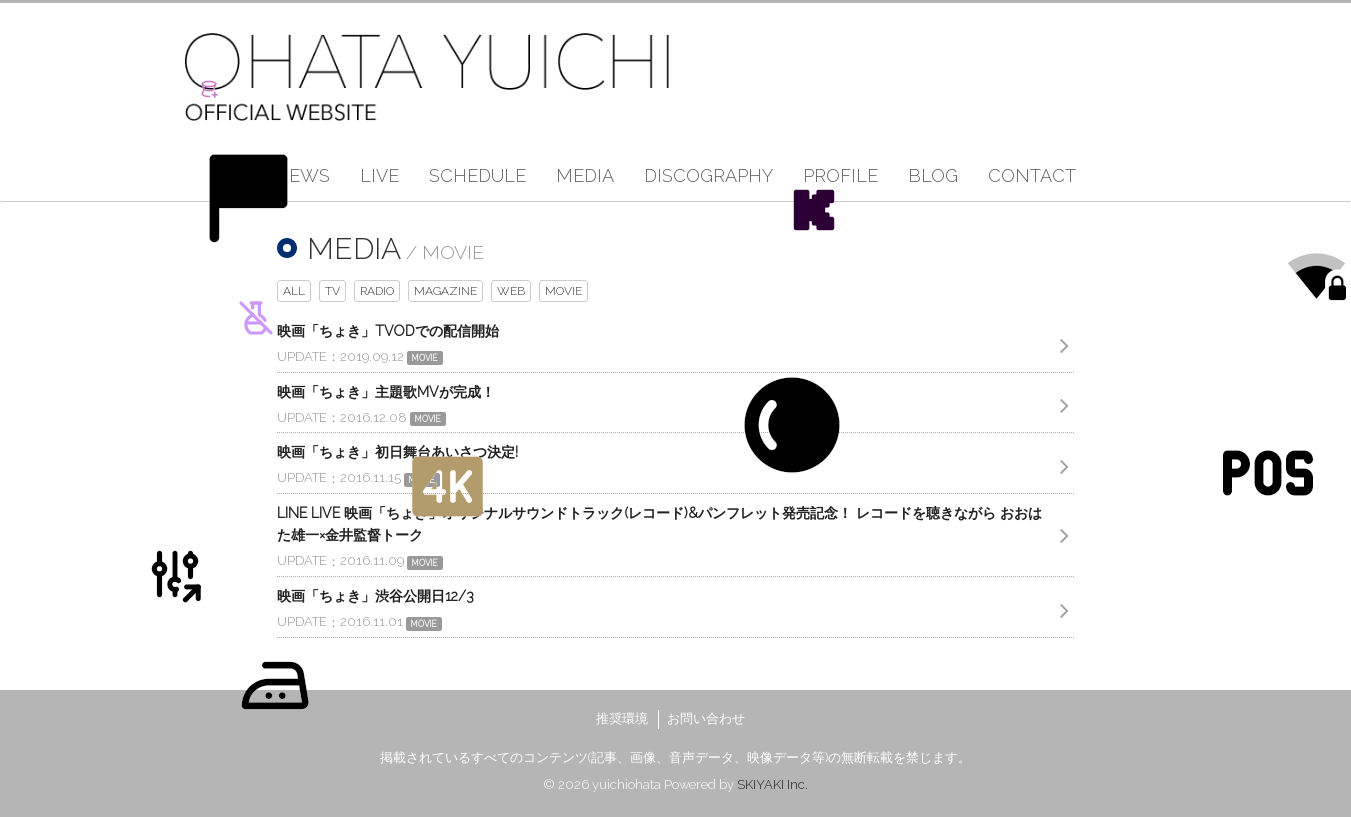 Image resolution: width=1351 pixels, height=817 pixels. Describe the element at coordinates (1316, 275) in the screenshot. I see `connected to a secure wifi network with good signal strength` at that location.